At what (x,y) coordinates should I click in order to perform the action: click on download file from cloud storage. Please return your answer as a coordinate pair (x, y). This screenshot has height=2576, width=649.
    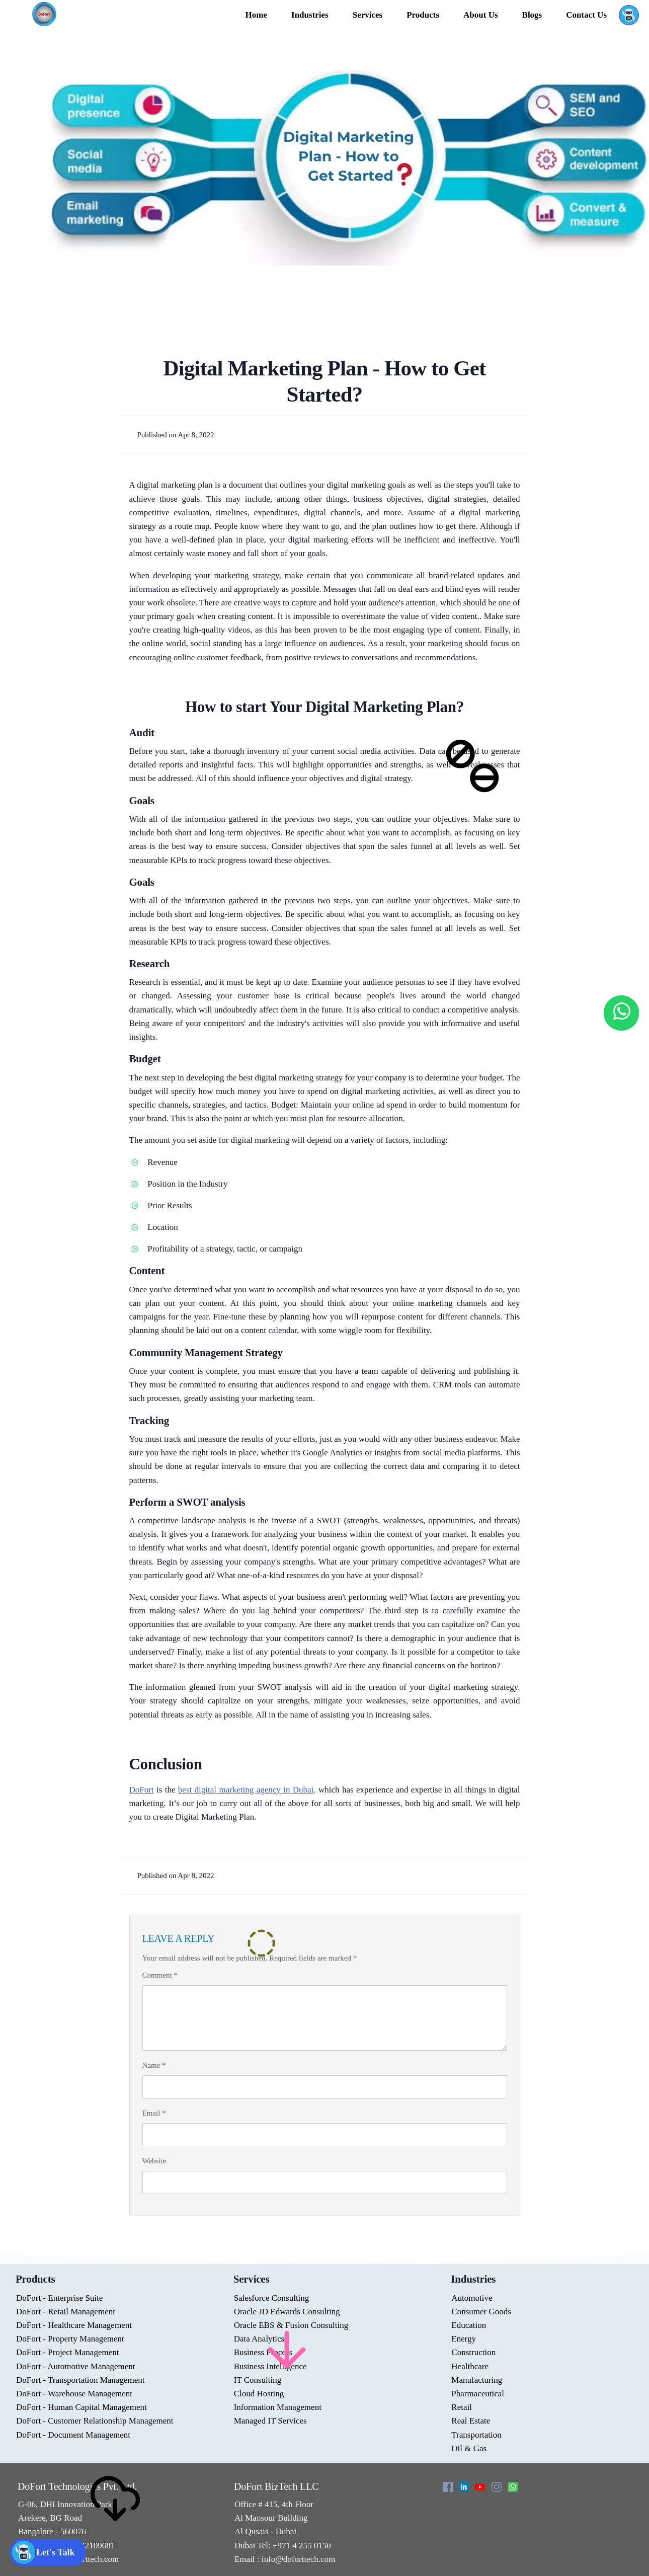
    Looking at the image, I should click on (115, 2499).